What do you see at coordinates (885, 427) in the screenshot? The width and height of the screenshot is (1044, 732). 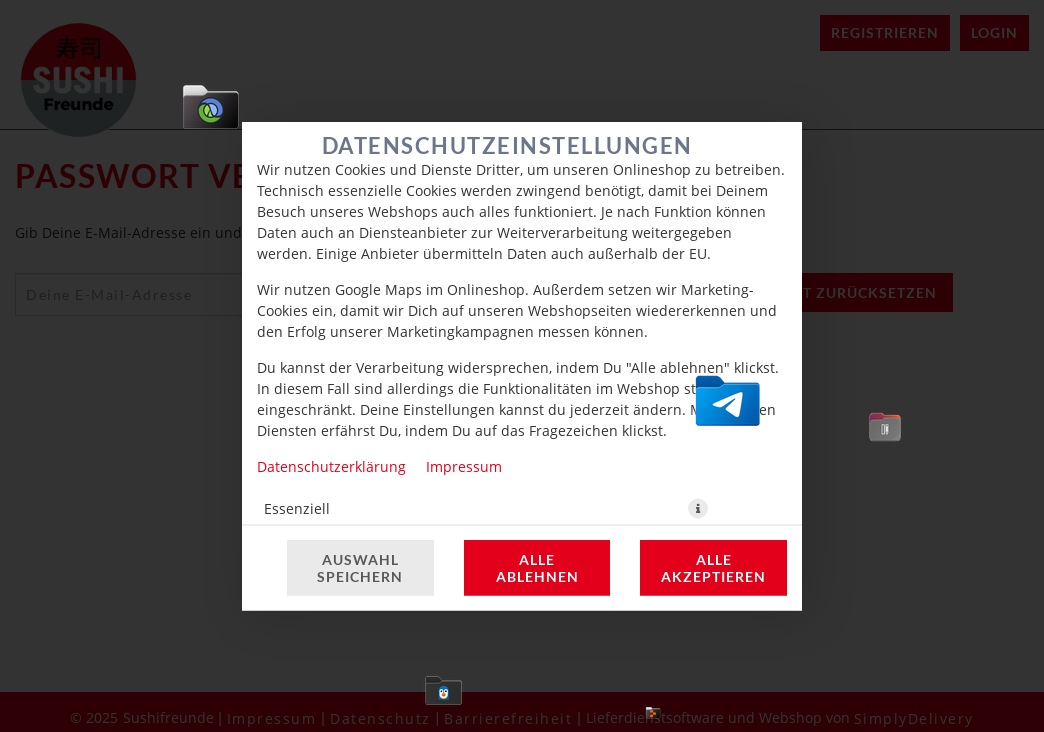 I see `access your templates folder` at bounding box center [885, 427].